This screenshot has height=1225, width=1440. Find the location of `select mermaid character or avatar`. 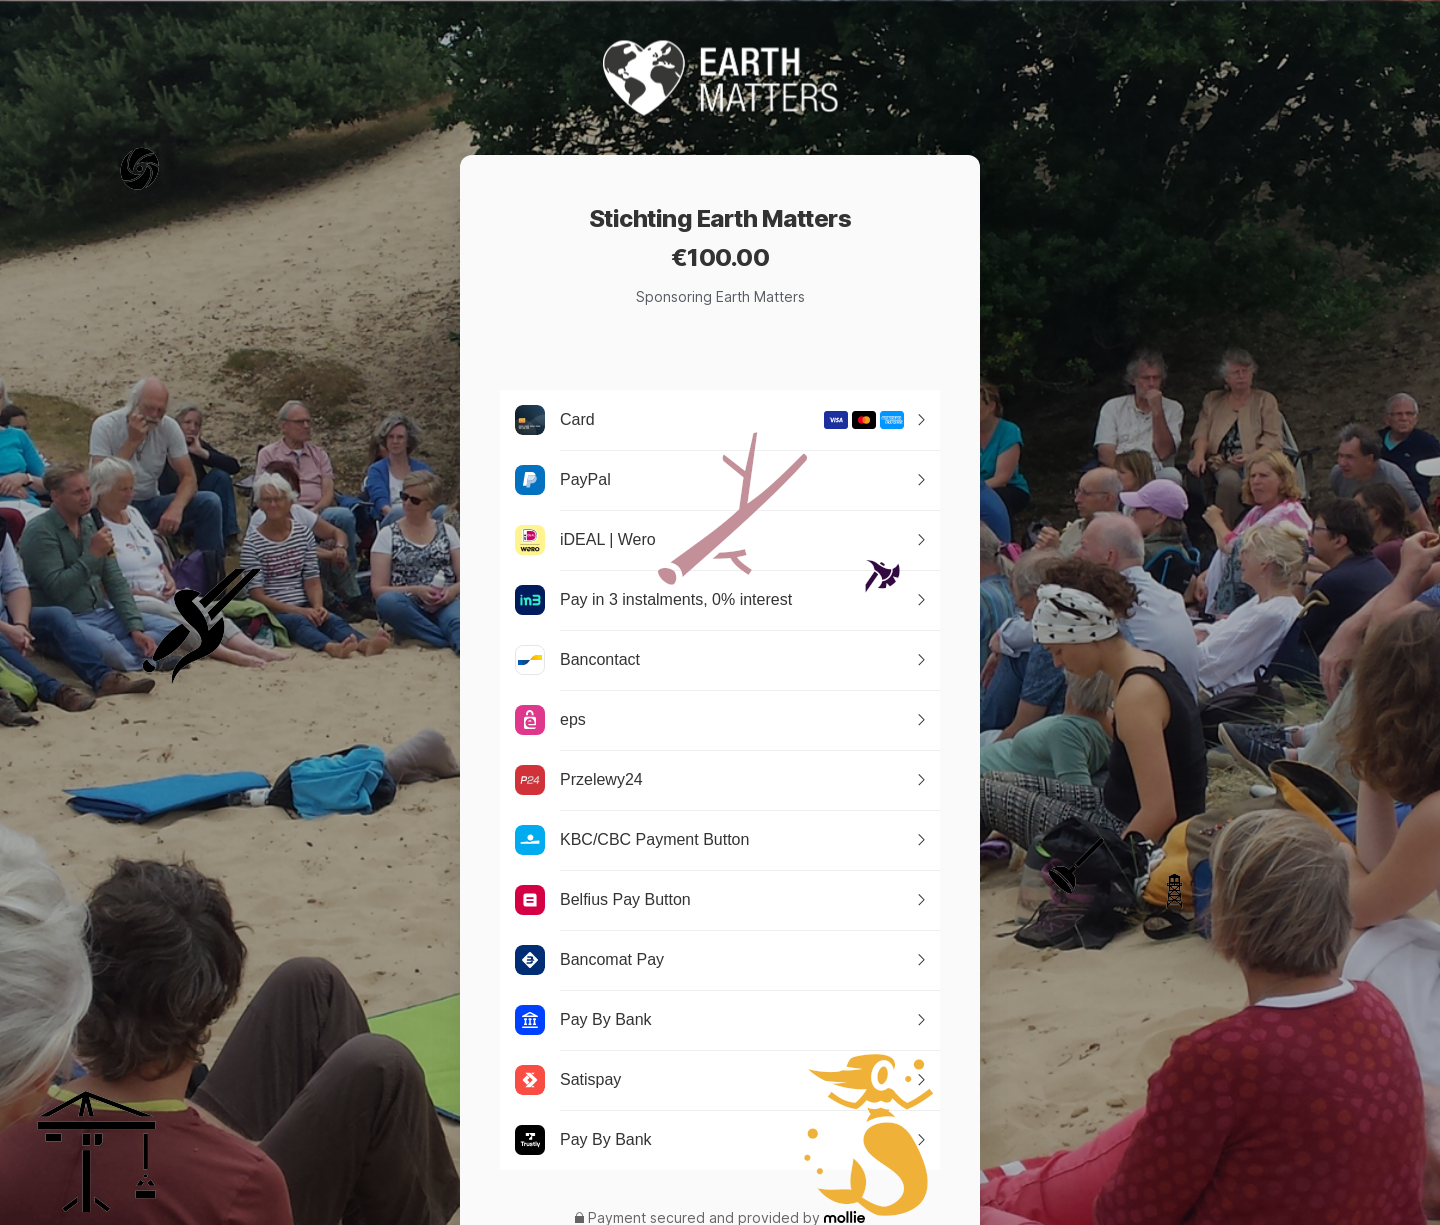

select mermaid character or avatar is located at coordinates (876, 1135).